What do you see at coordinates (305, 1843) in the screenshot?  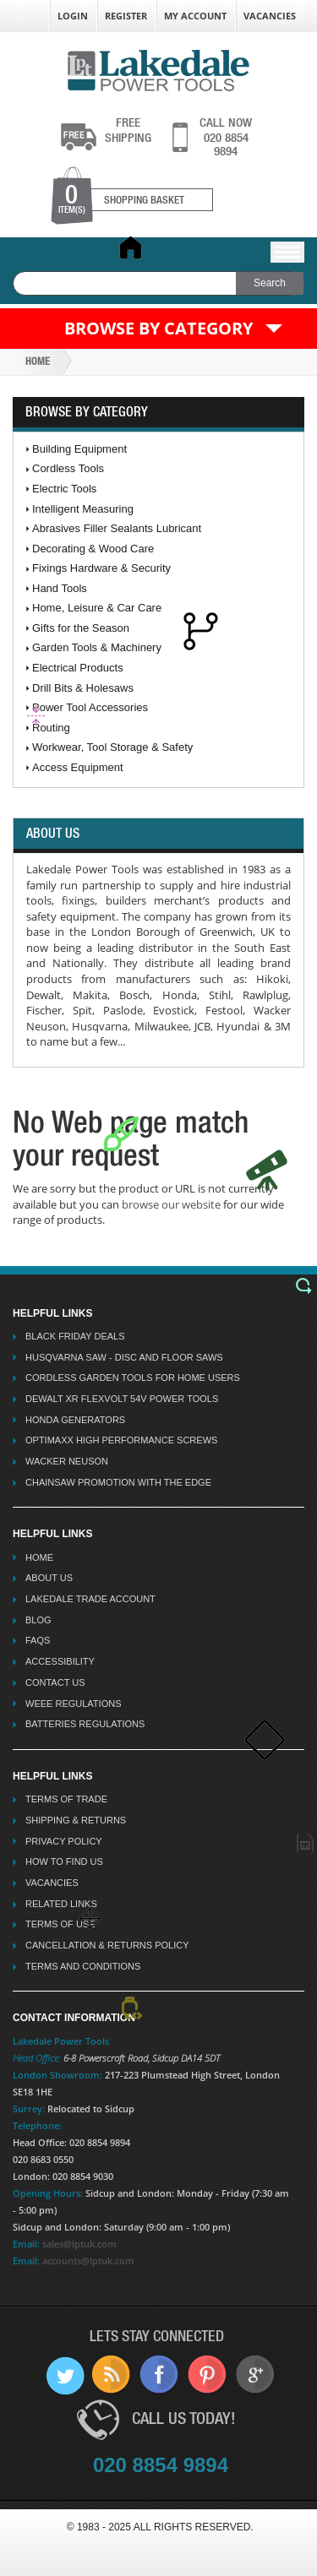 I see `manage sim card settings` at bounding box center [305, 1843].